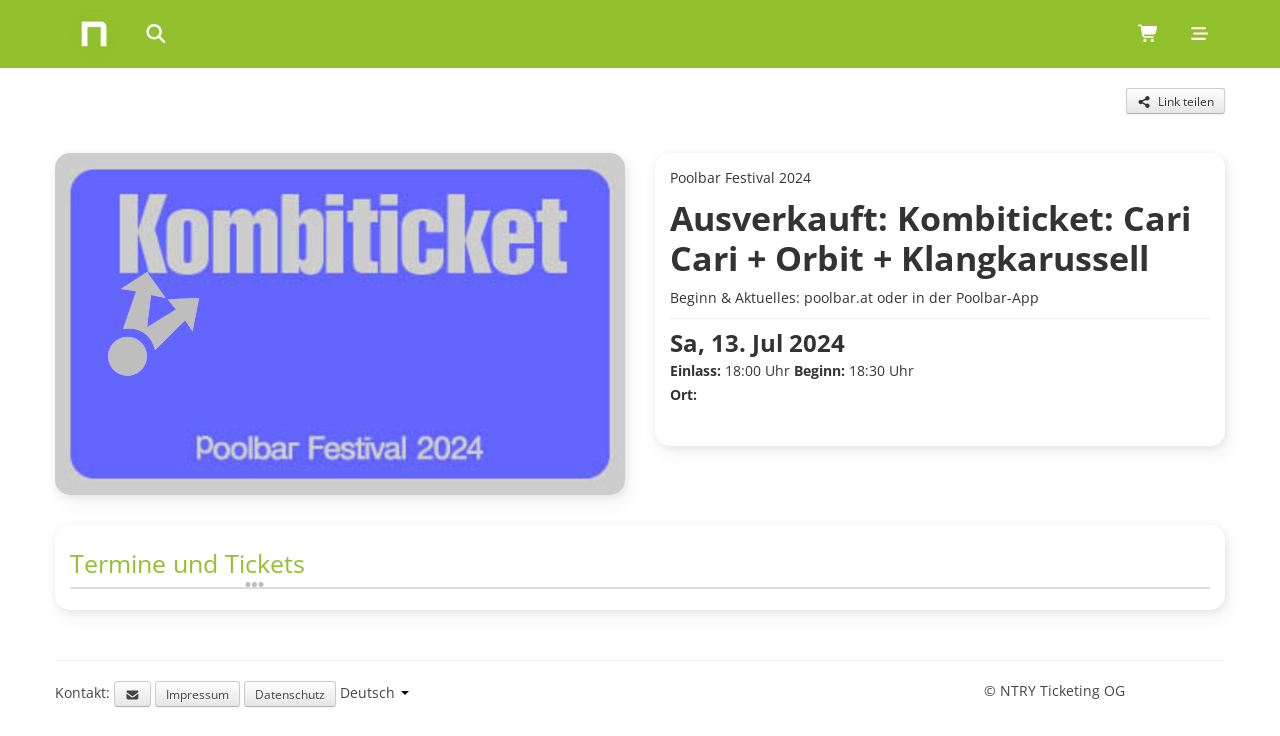 This screenshot has height=736, width=1280. Describe the element at coordinates (160, 324) in the screenshot. I see `share or send content to another app or device` at that location.